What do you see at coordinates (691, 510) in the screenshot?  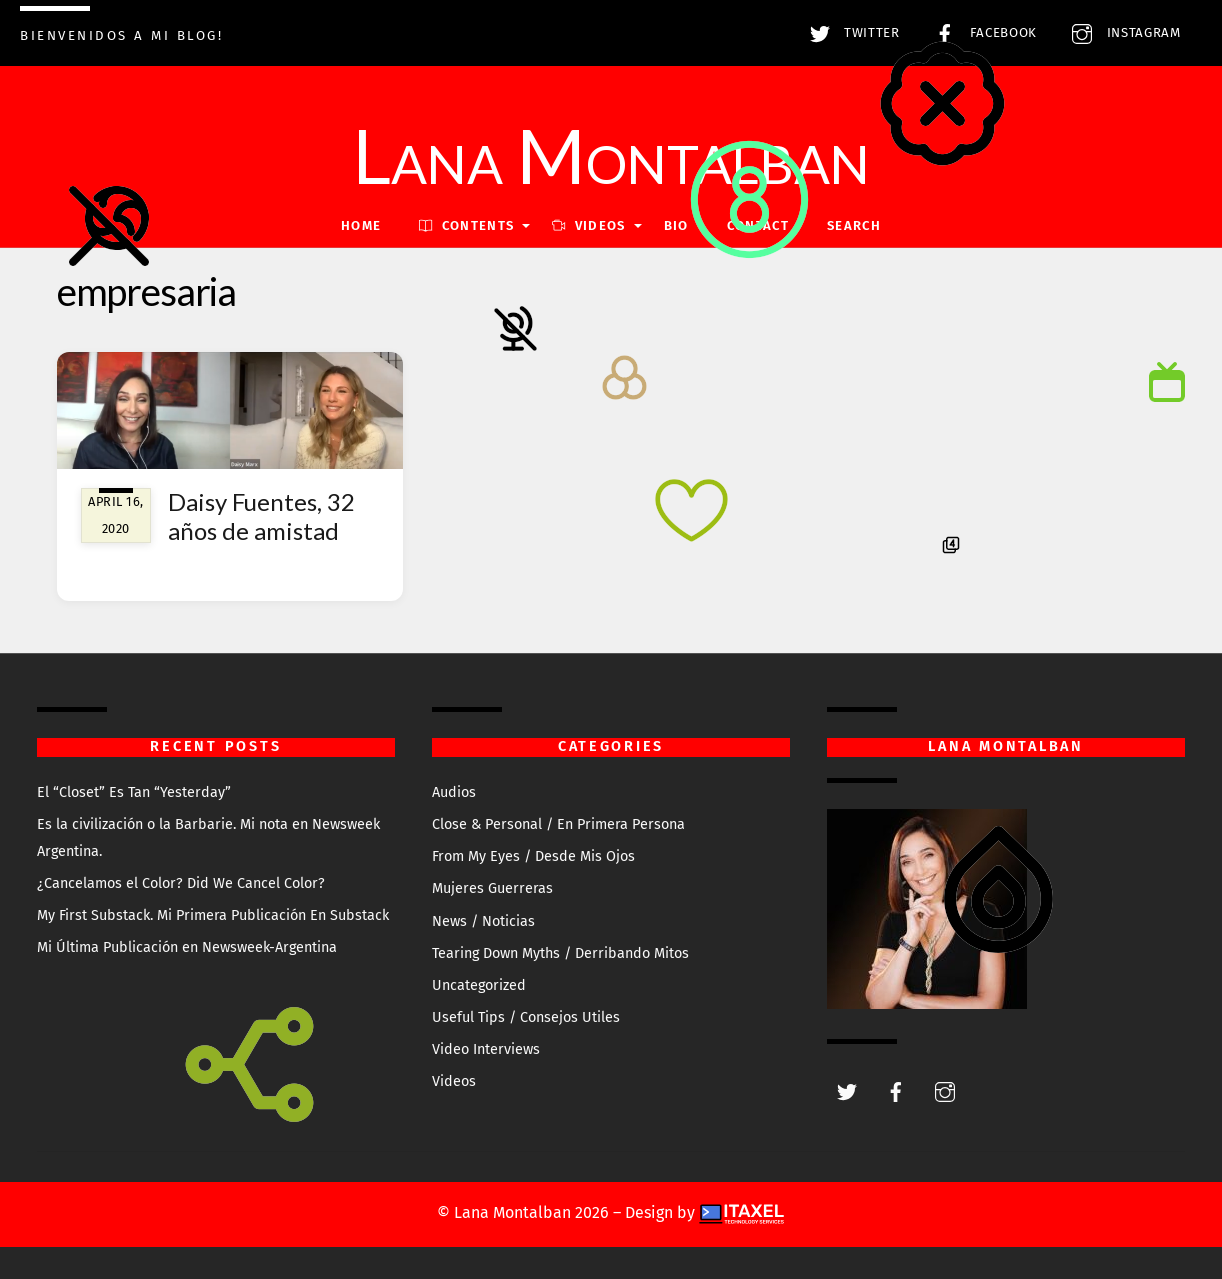 I see `like or favorite this item` at bounding box center [691, 510].